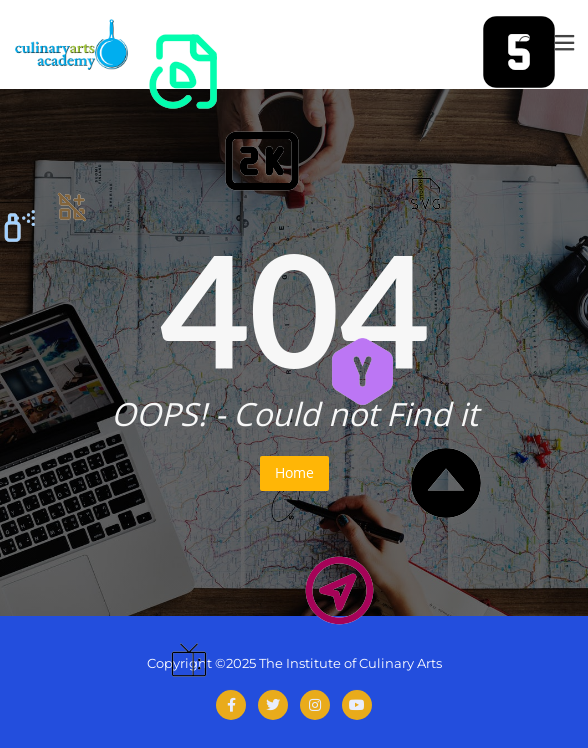 Image resolution: width=588 pixels, height=748 pixels. Describe the element at coordinates (186, 71) in the screenshot. I see `view pie chart report` at that location.